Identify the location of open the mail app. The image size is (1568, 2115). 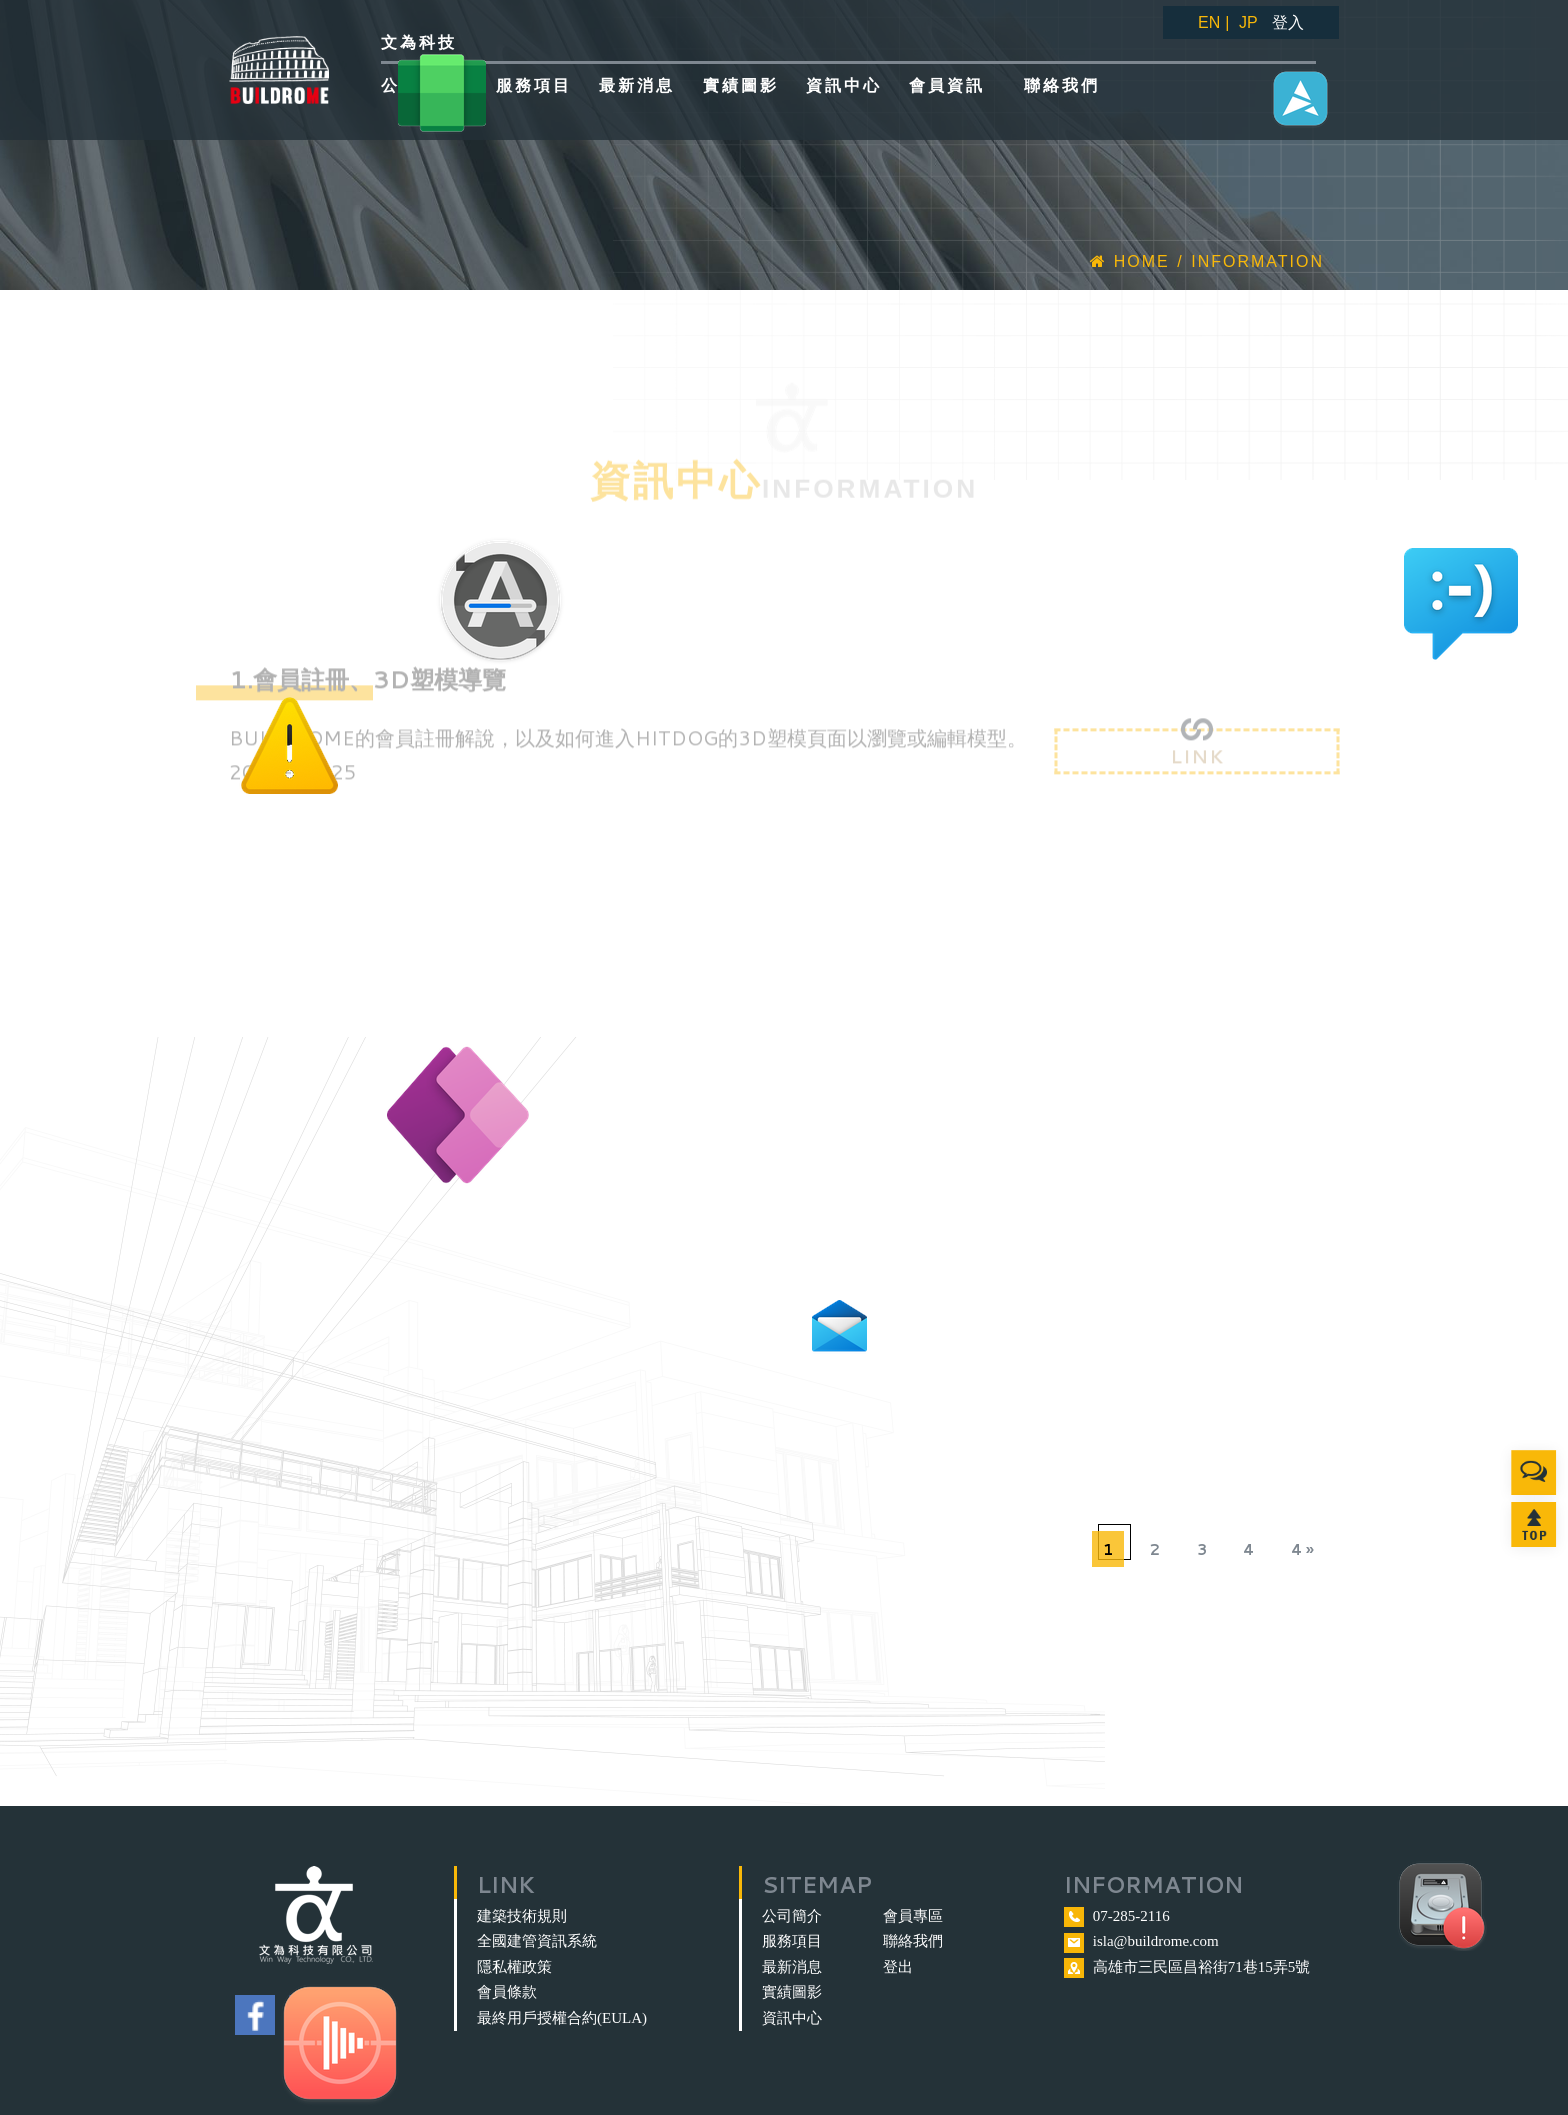
(839, 1327).